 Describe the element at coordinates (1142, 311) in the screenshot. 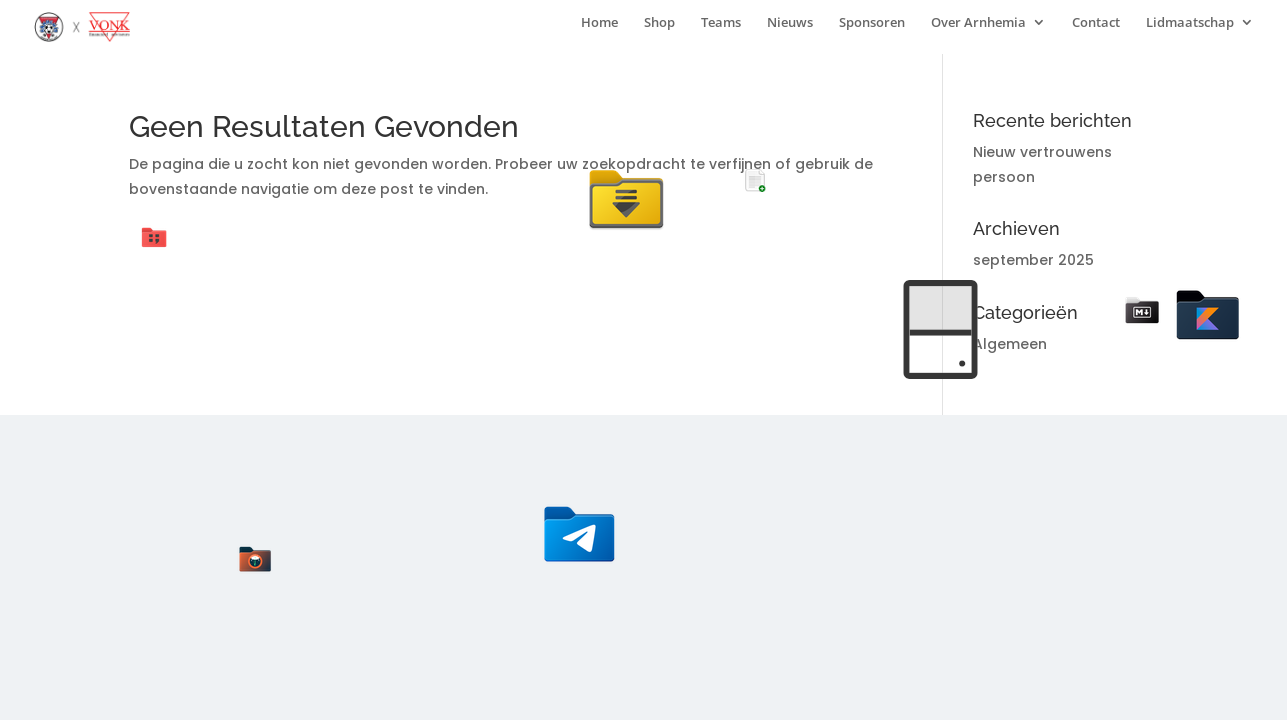

I see `folder containing markdown files` at that location.